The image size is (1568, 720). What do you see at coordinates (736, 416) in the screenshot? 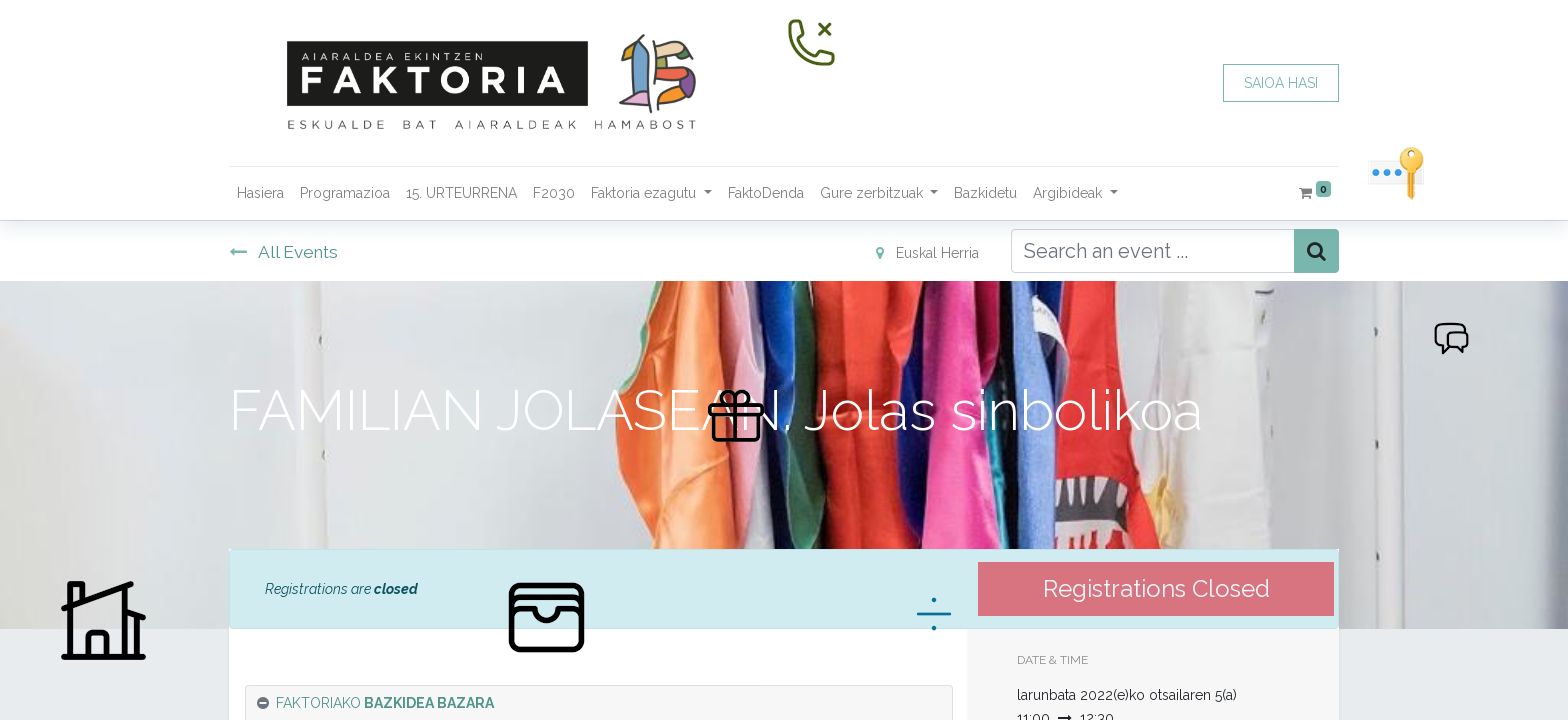
I see `view or send a gift` at bounding box center [736, 416].